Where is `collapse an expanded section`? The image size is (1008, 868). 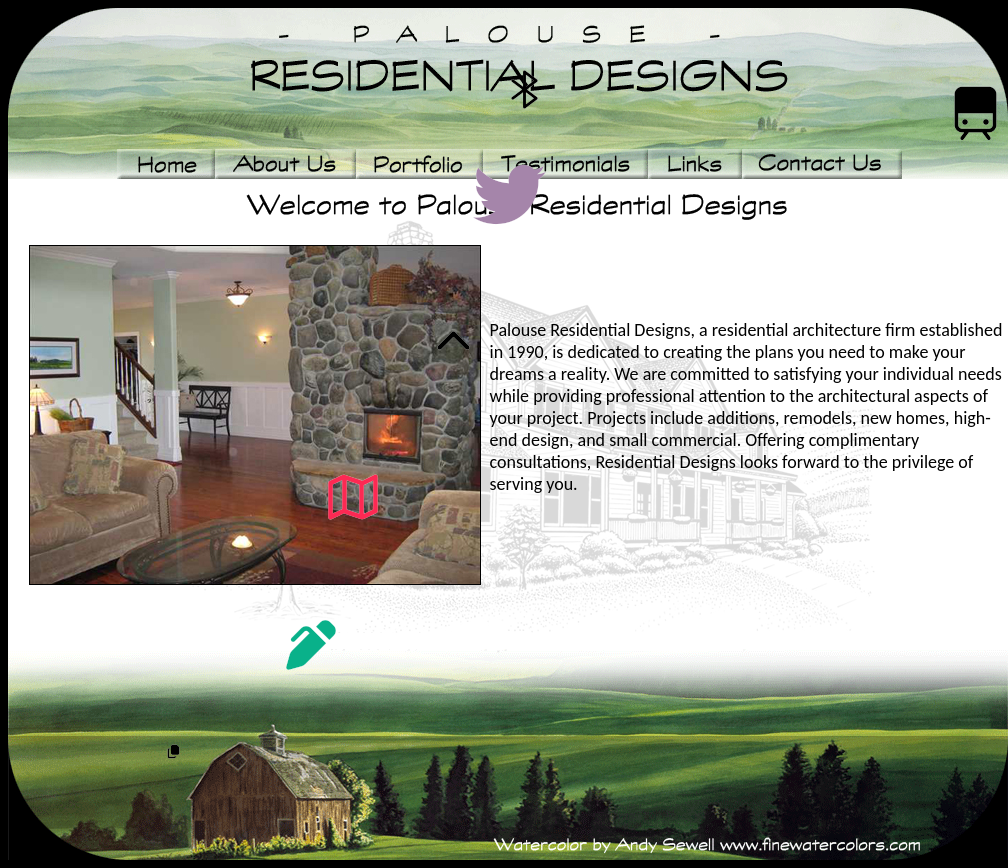
collapse an expanded section is located at coordinates (453, 340).